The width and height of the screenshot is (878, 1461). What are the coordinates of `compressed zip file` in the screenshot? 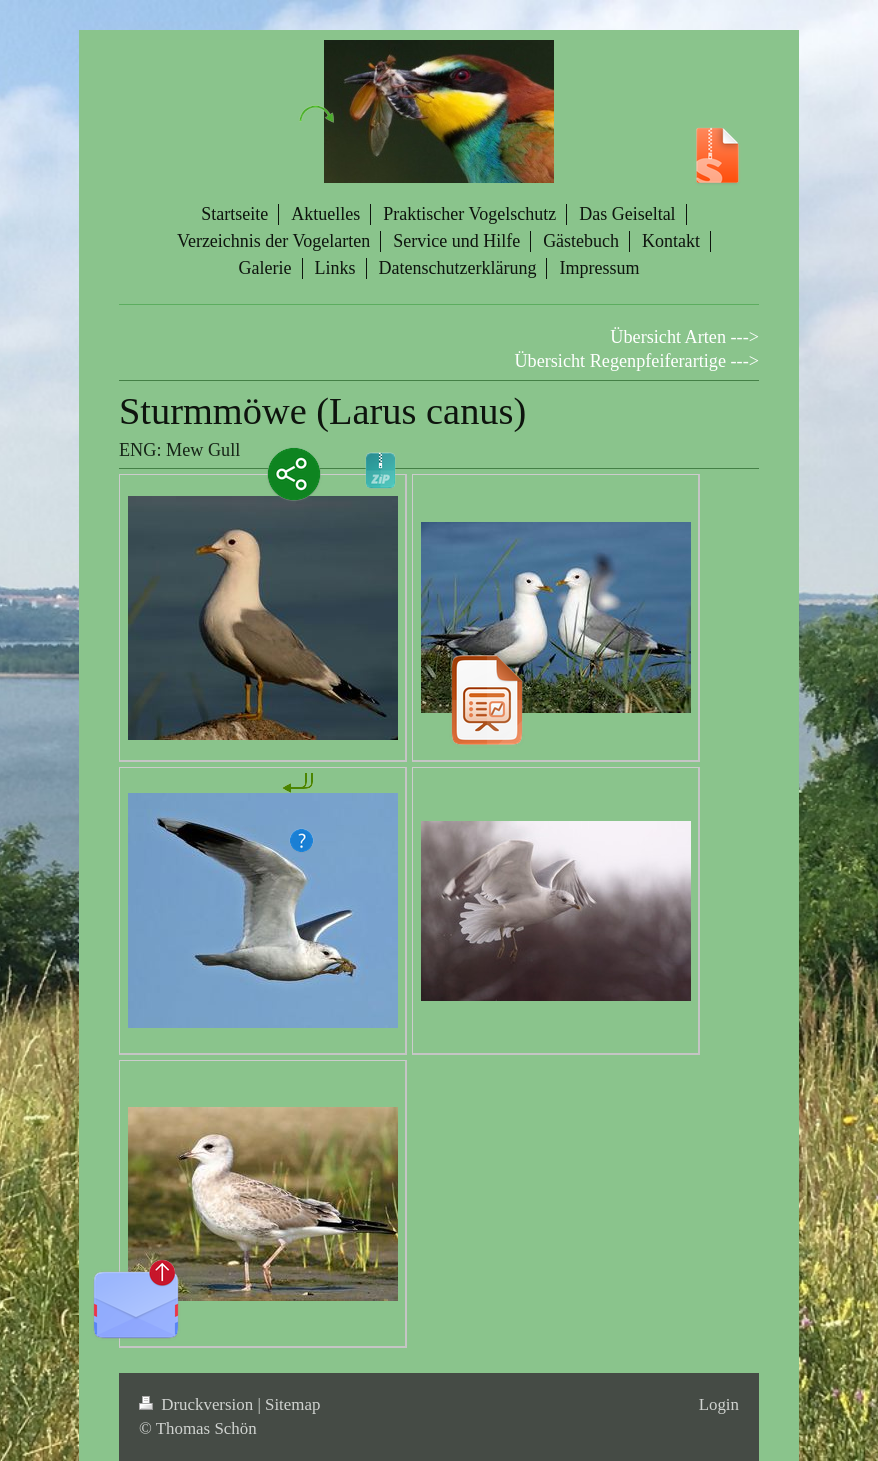 It's located at (380, 470).